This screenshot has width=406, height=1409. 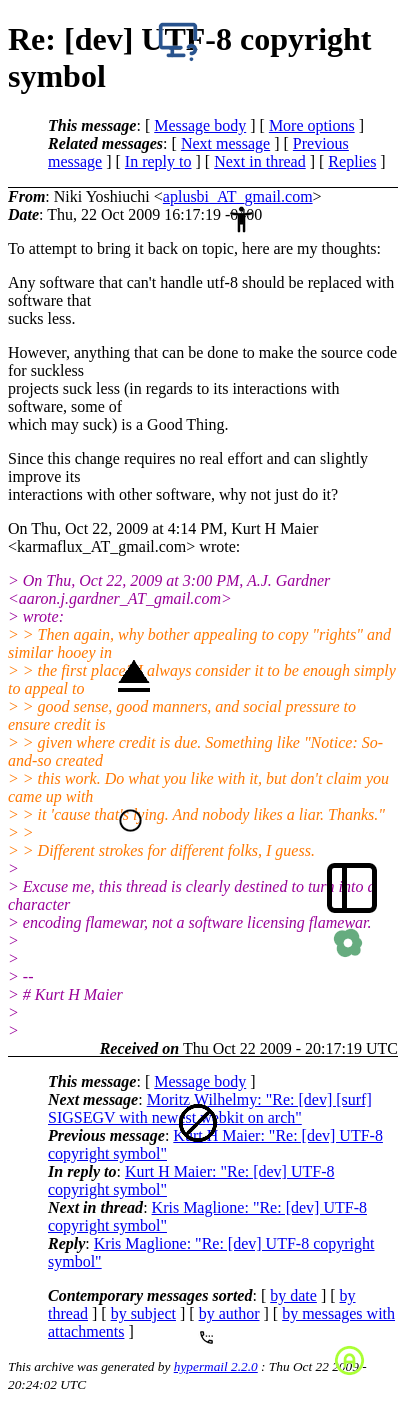 I want to click on indicates breakfast or morning meal options, so click(x=348, y=943).